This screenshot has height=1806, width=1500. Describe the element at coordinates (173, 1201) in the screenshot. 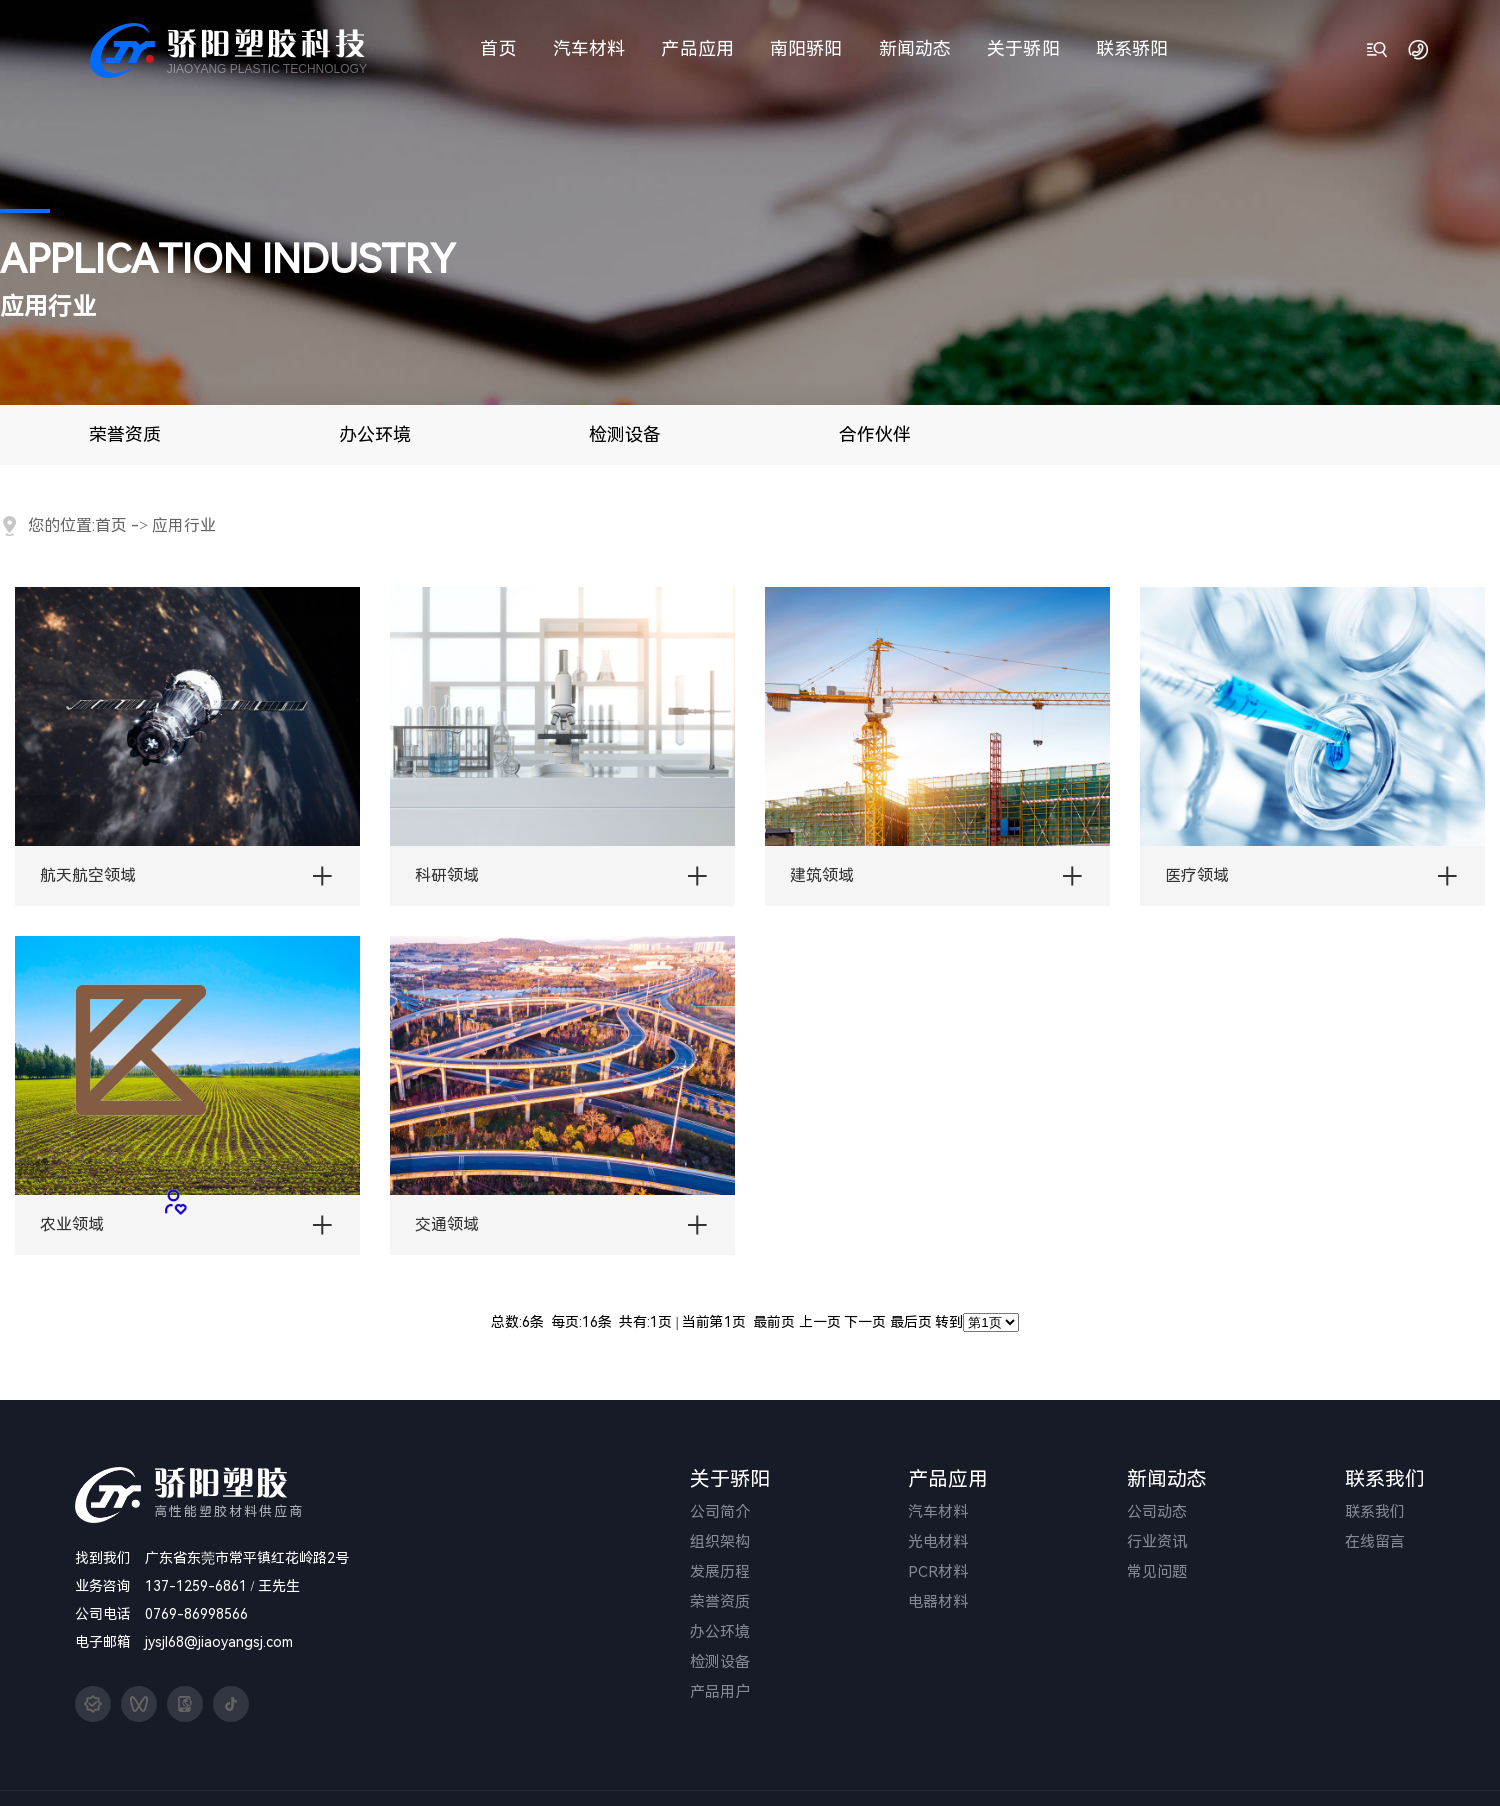

I see `add user to favorites` at that location.